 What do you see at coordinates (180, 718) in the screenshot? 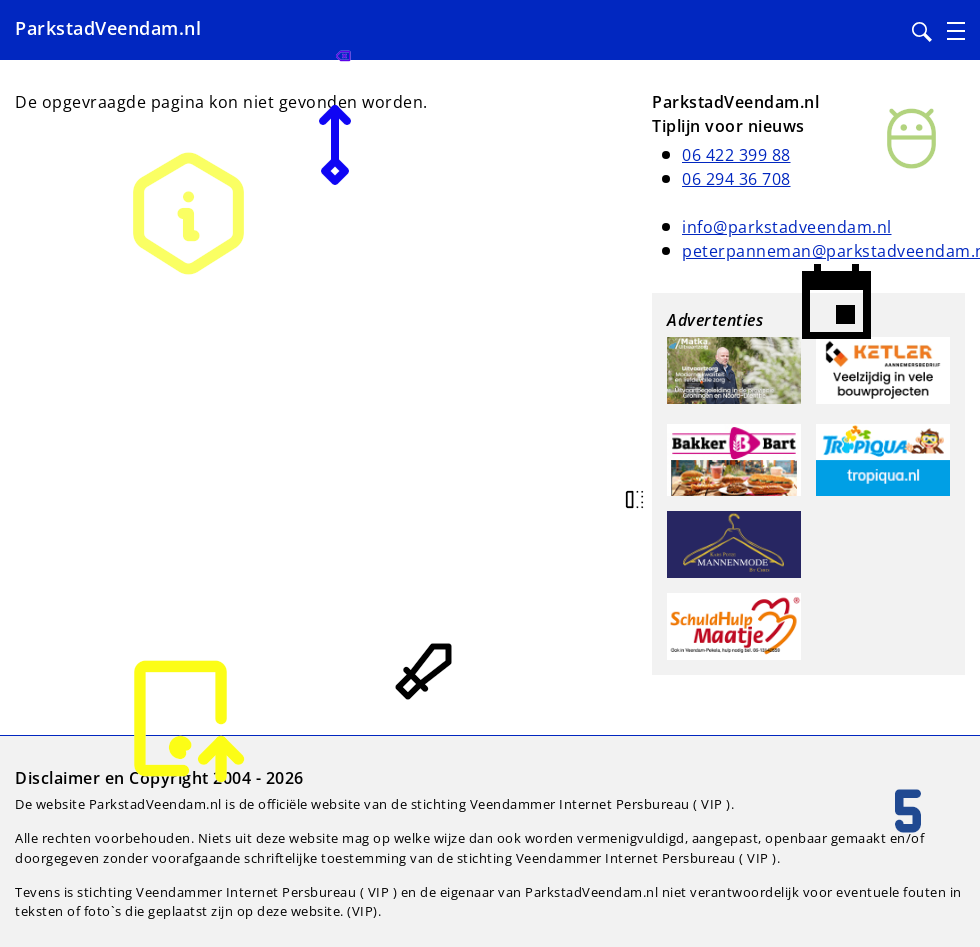
I see `upload content to tablet device` at bounding box center [180, 718].